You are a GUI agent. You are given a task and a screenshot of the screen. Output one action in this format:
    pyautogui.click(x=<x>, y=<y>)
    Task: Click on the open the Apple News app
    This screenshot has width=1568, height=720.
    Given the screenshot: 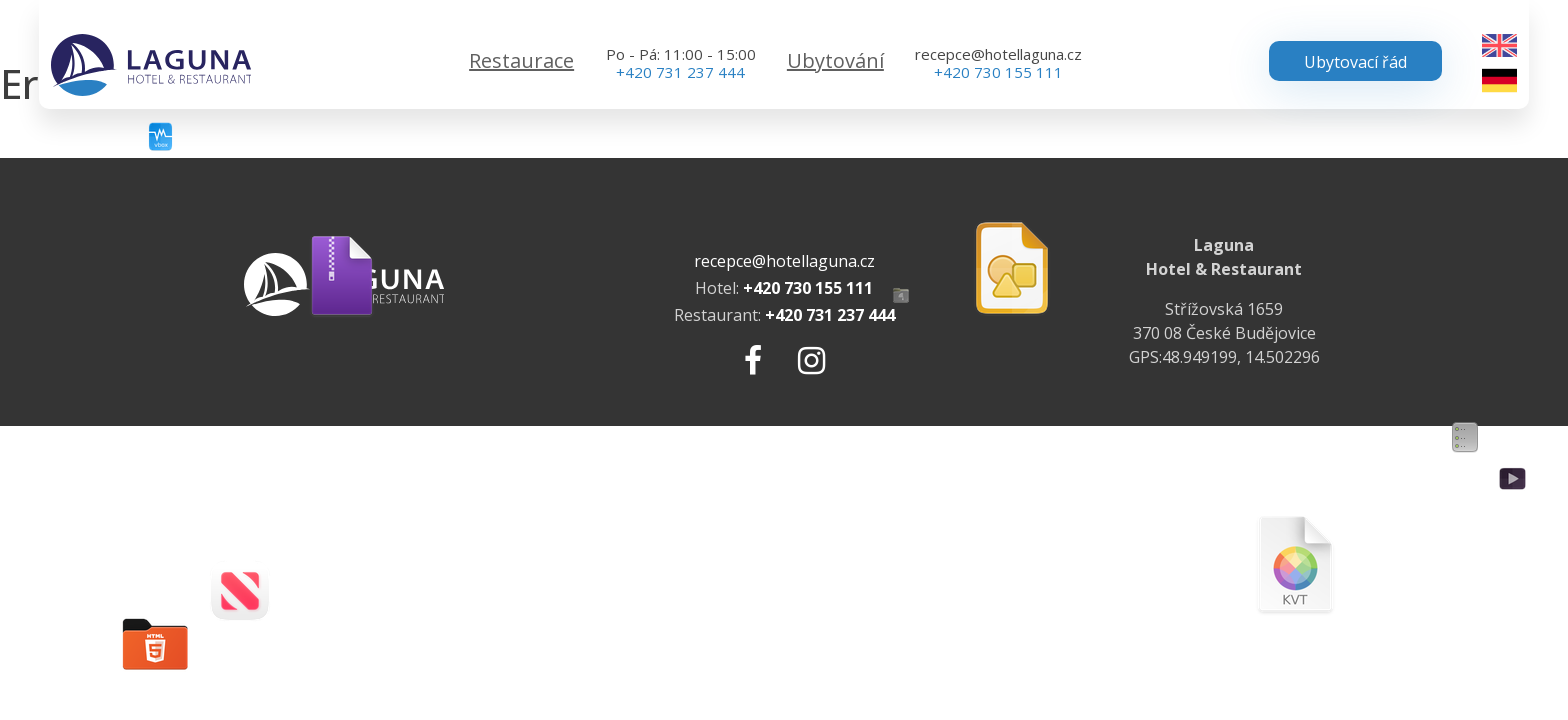 What is the action you would take?
    pyautogui.click(x=240, y=591)
    